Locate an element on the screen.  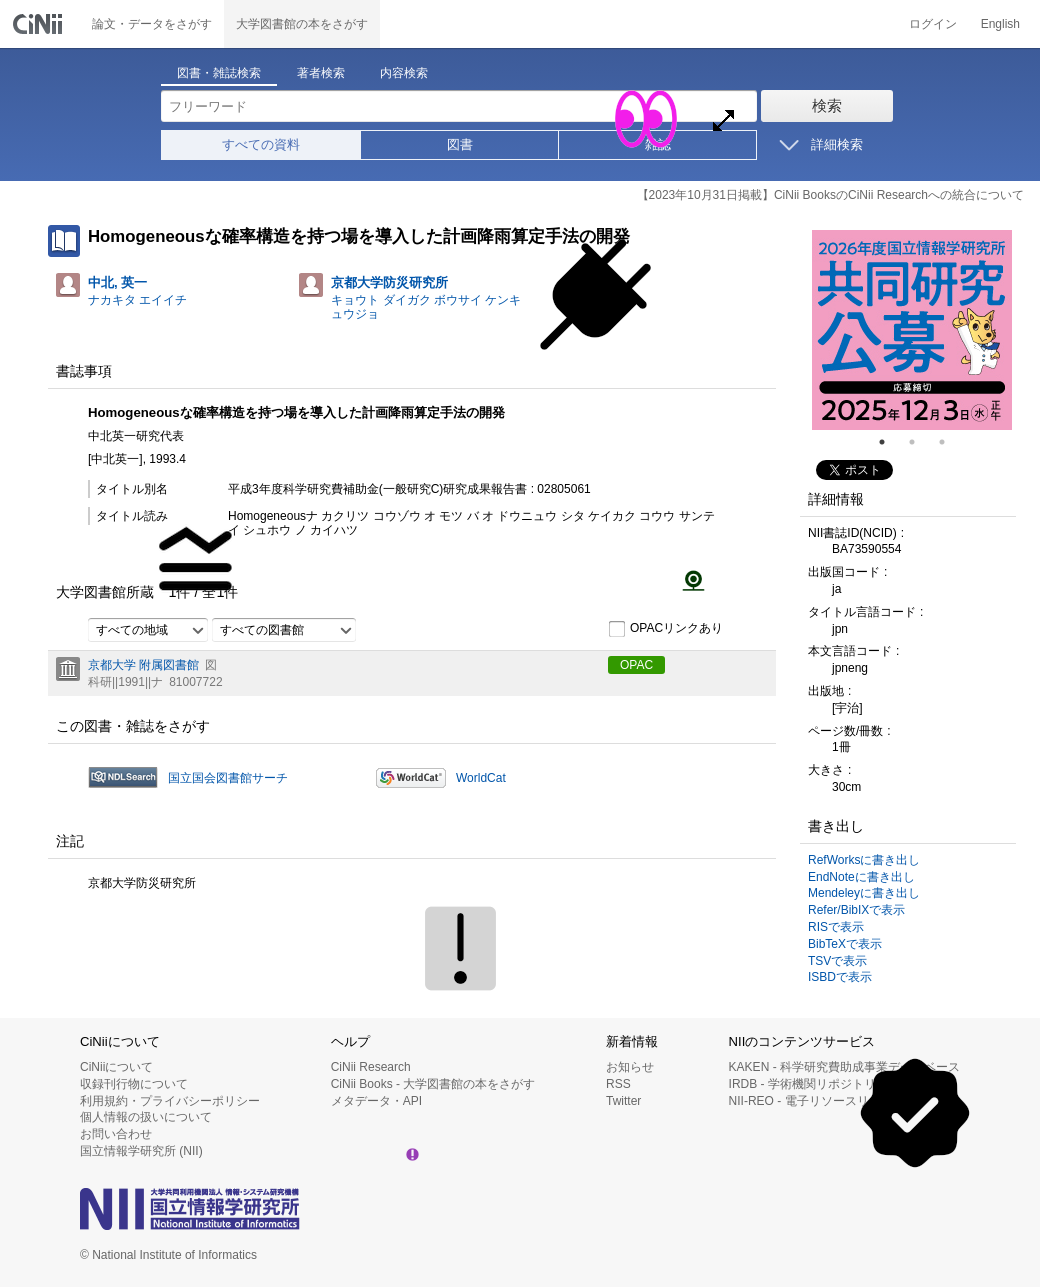
toggle chart legend visibility is located at coordinates (195, 558).